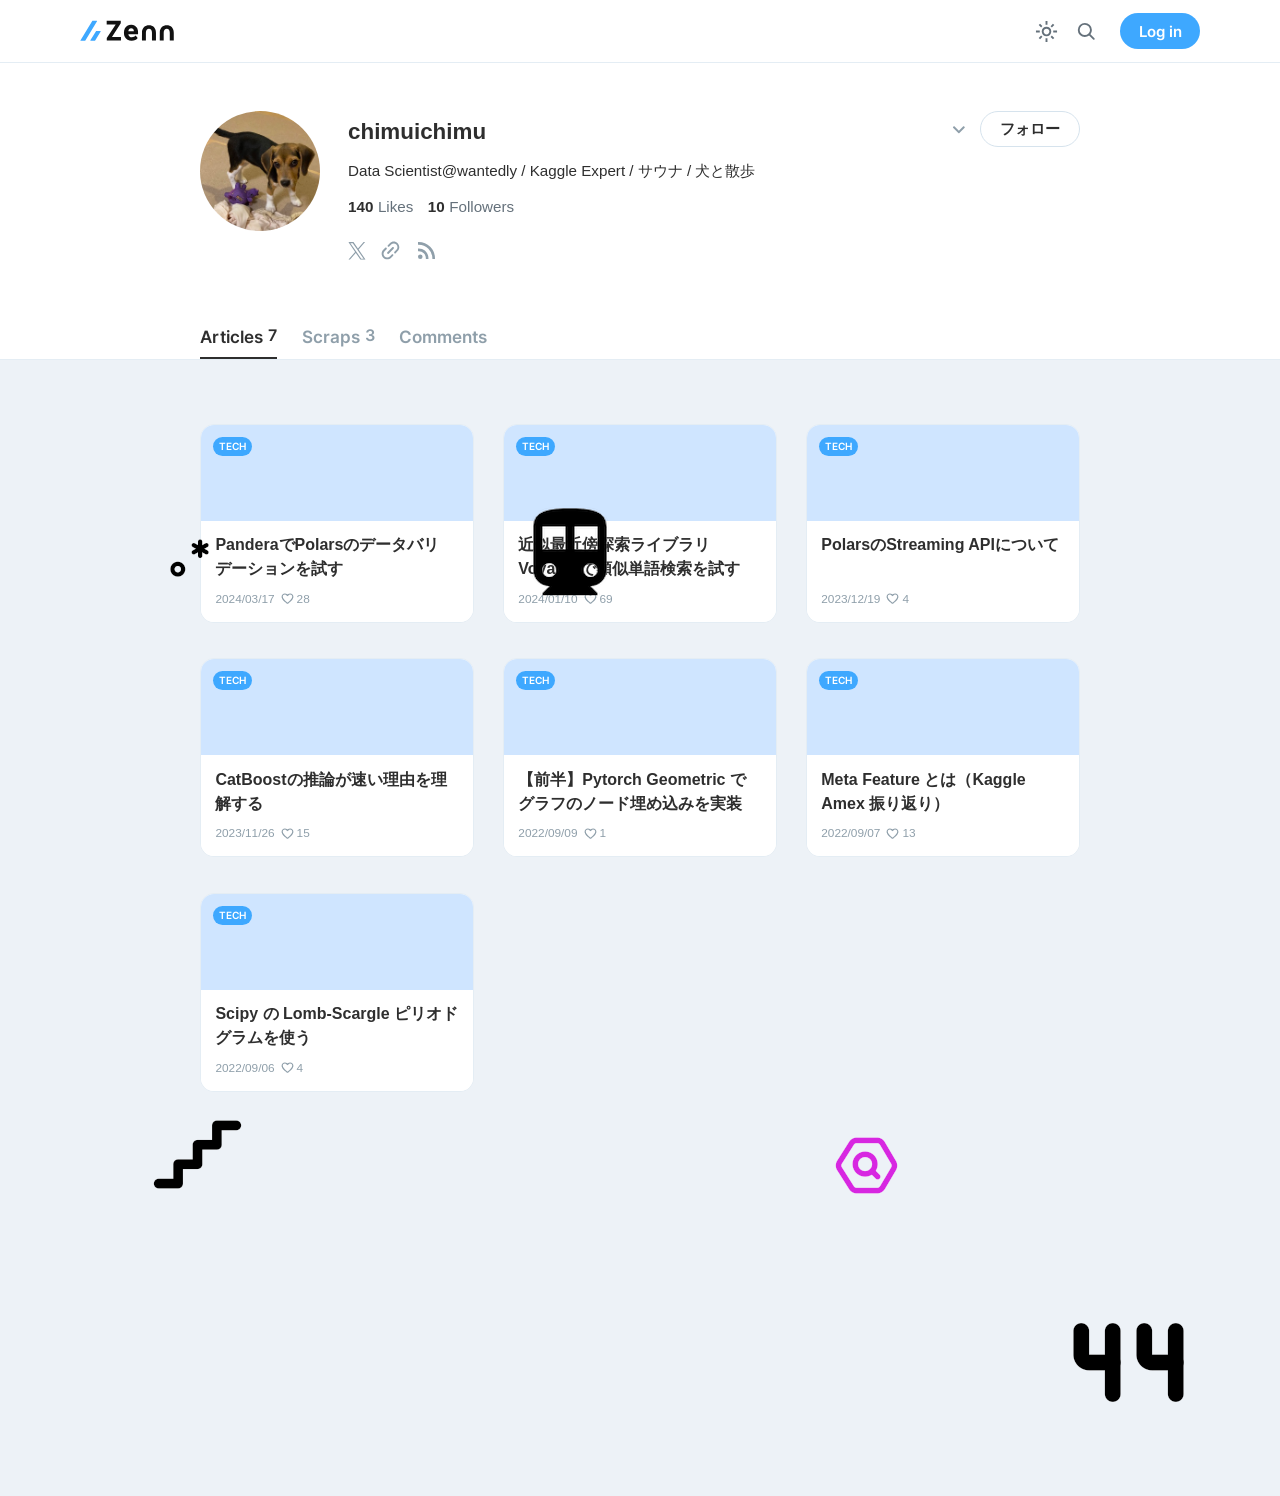 This screenshot has width=1280, height=1496. Describe the element at coordinates (570, 554) in the screenshot. I see `get public transit directions` at that location.